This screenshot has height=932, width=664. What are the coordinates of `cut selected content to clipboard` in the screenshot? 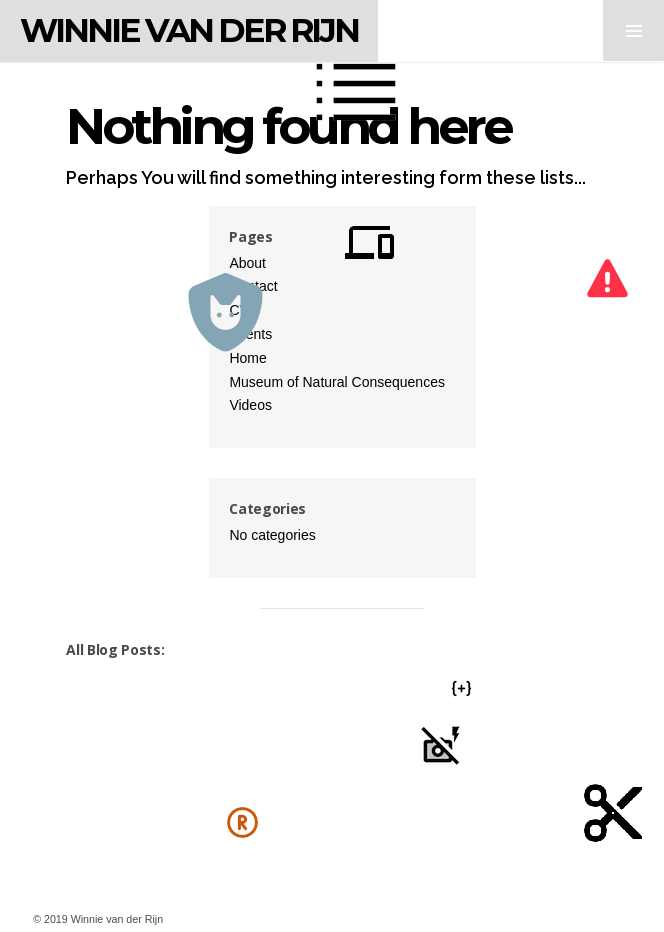 It's located at (613, 813).